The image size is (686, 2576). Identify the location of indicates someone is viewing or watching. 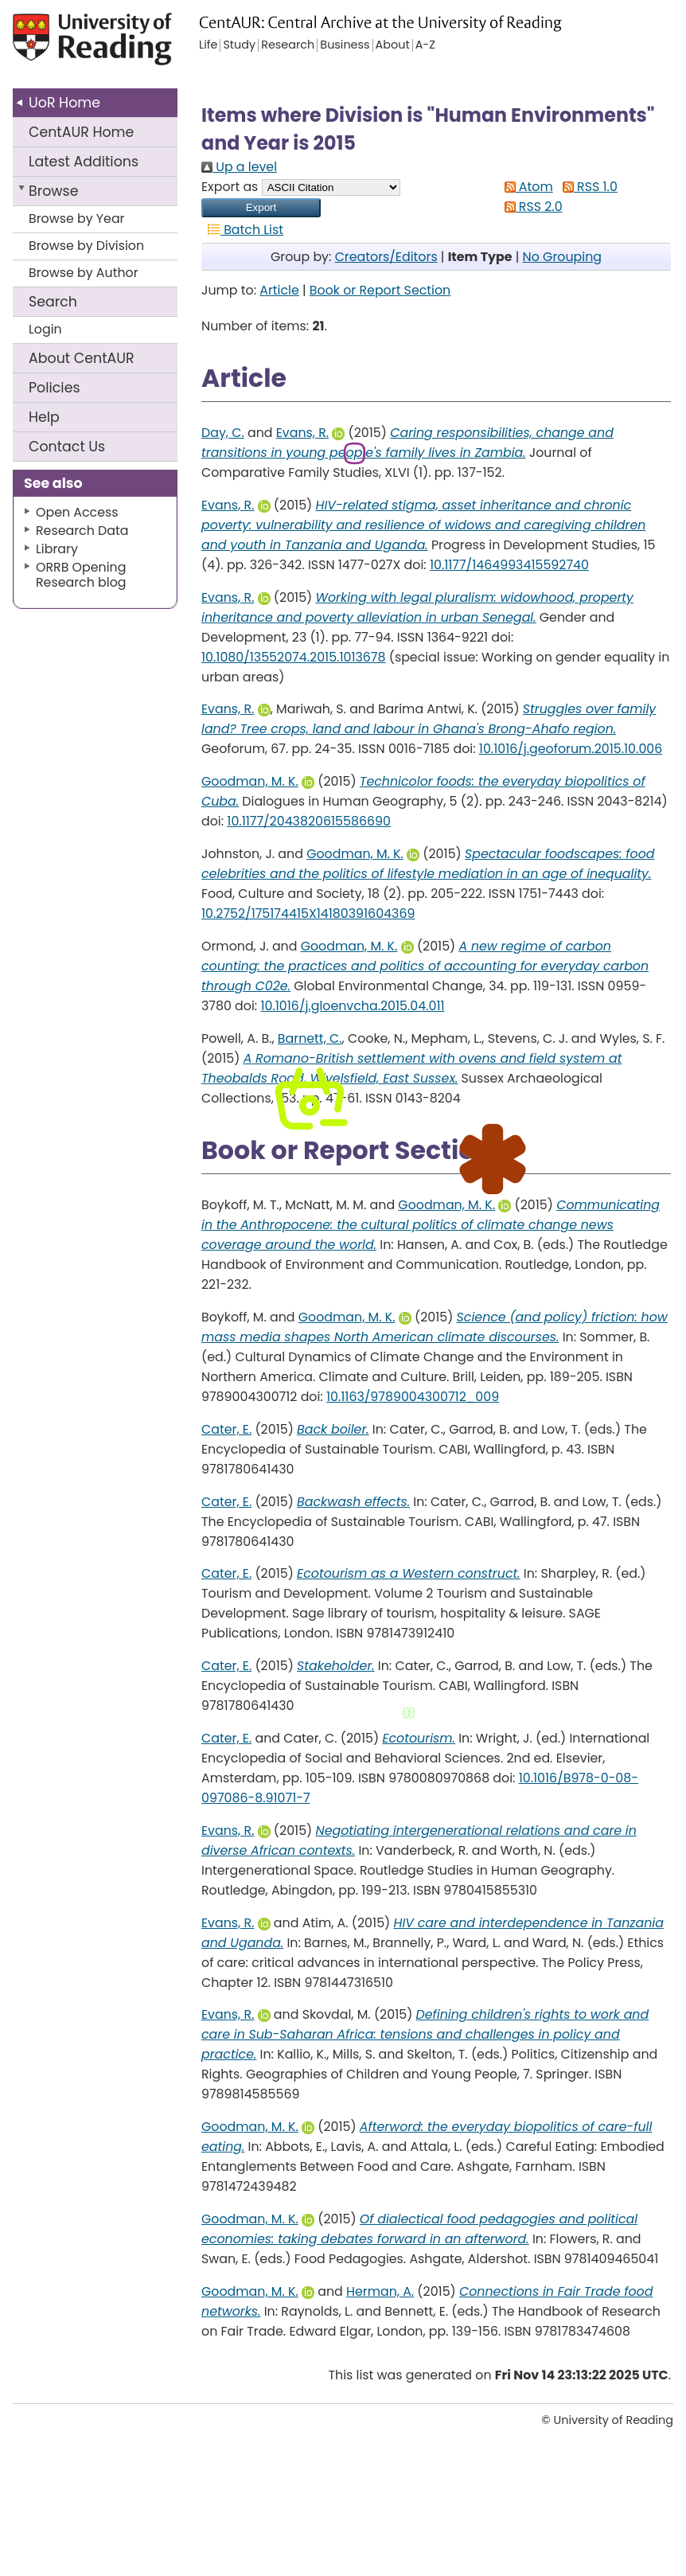
(408, 1712).